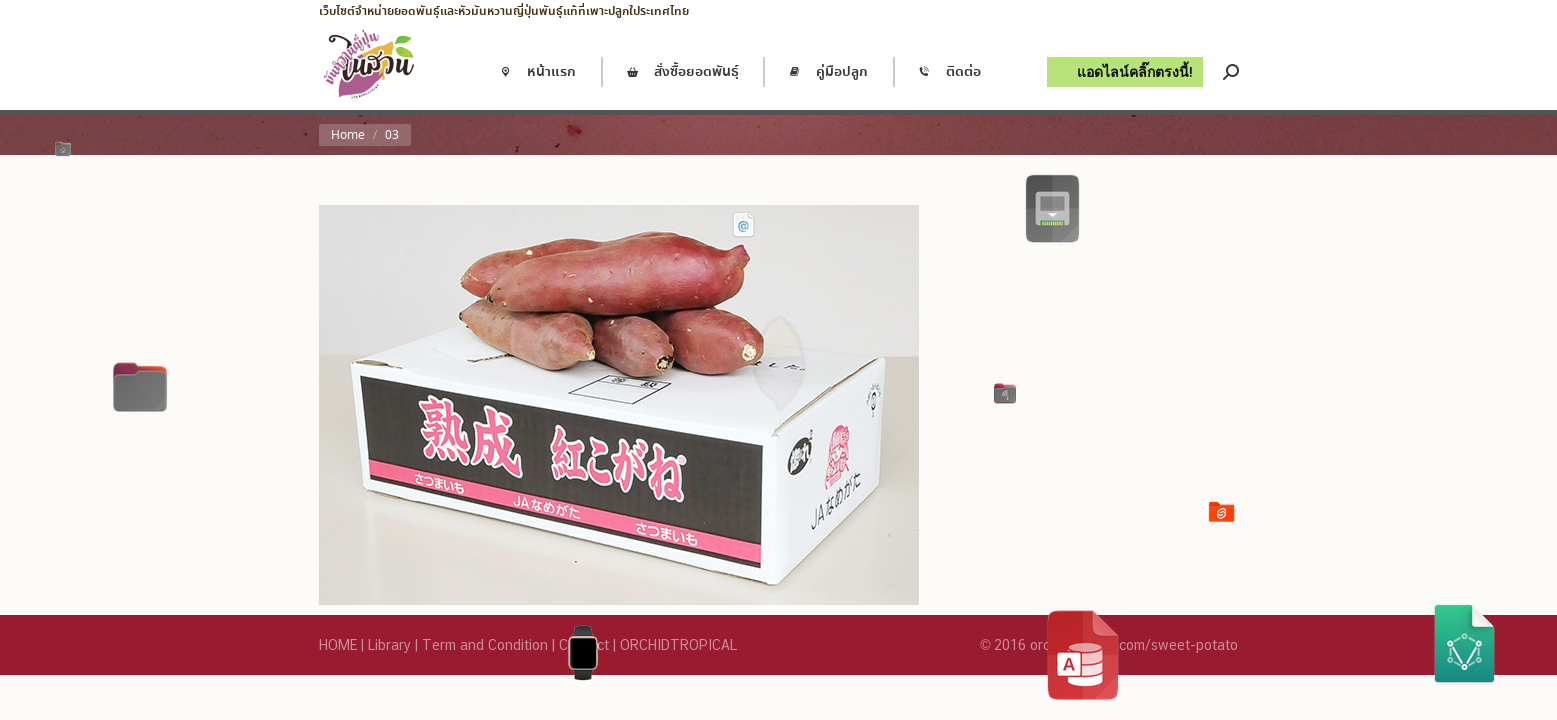 This screenshot has width=1557, height=720. What do you see at coordinates (743, 224) in the screenshot?
I see `an email message file` at bounding box center [743, 224].